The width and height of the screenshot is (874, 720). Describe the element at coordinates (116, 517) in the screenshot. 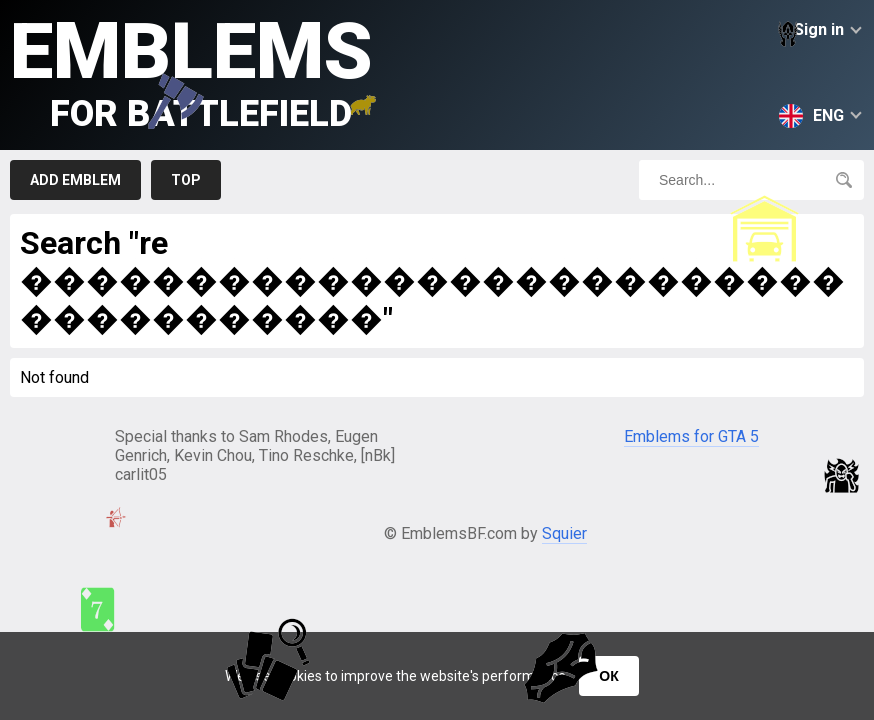

I see `select archer class or character` at that location.